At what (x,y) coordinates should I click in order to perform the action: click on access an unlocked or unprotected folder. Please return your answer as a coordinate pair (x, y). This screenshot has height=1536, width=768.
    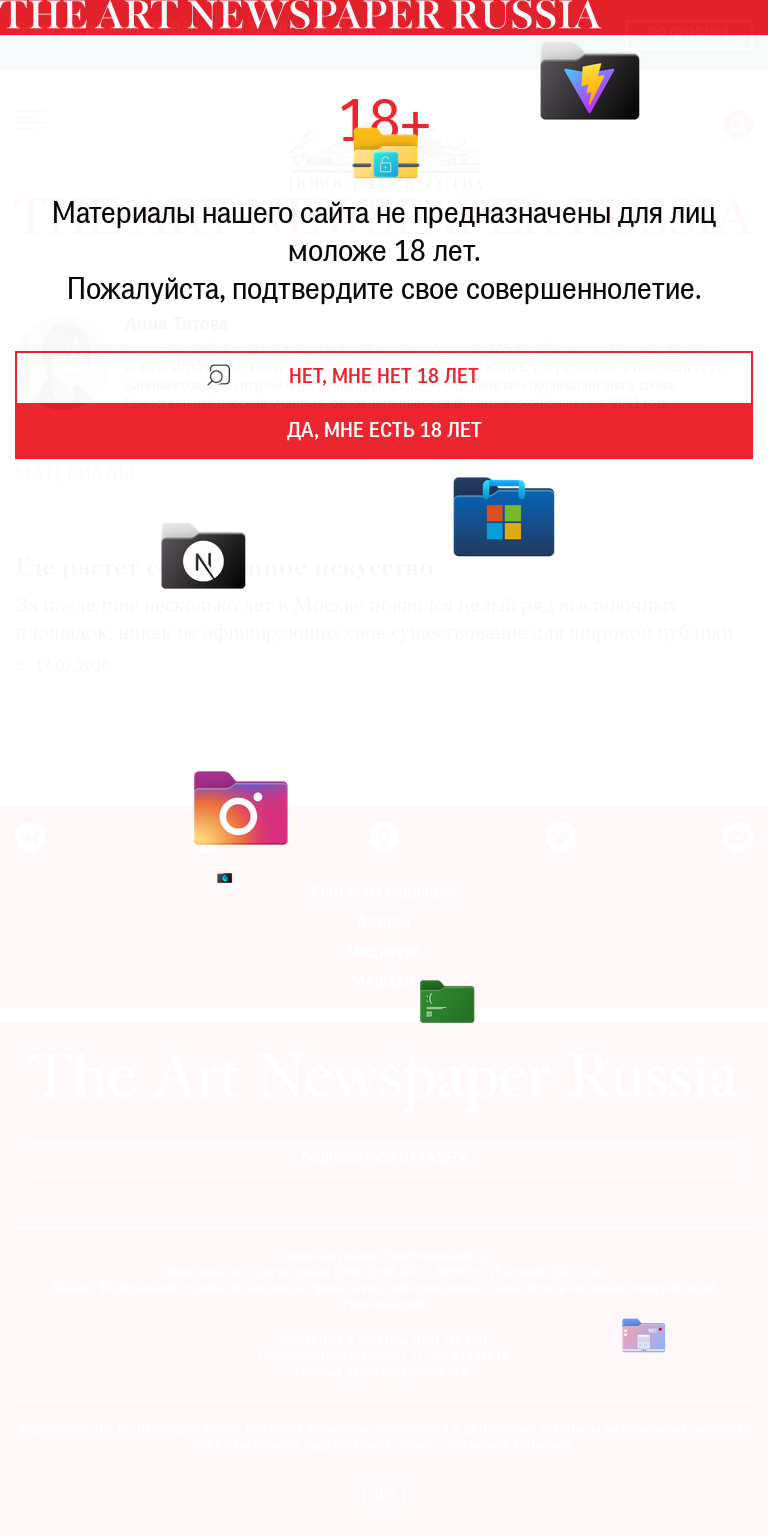
    Looking at the image, I should click on (385, 154).